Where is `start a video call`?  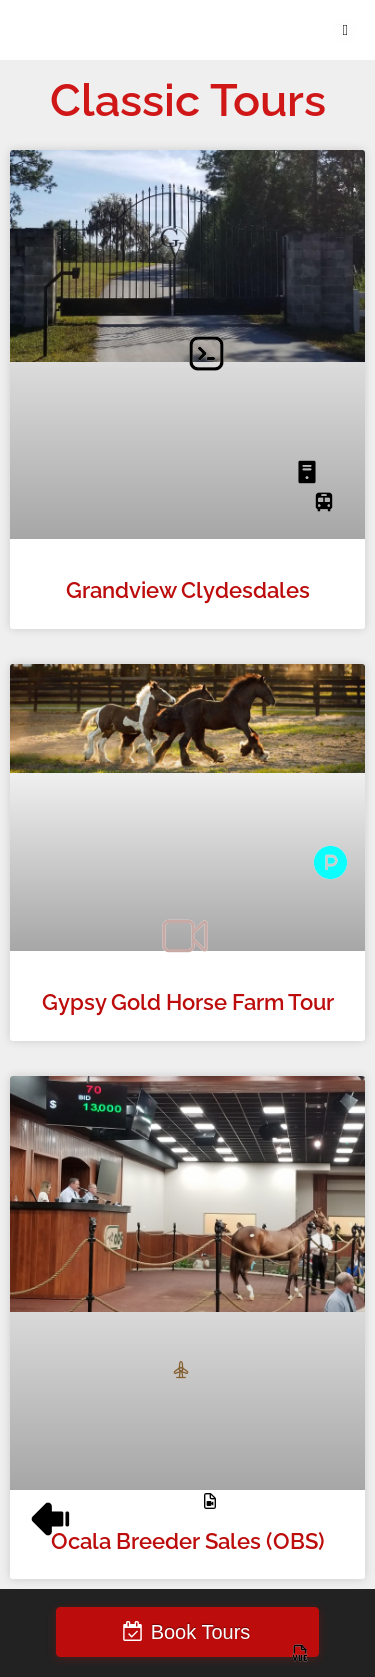 start a video call is located at coordinates (185, 936).